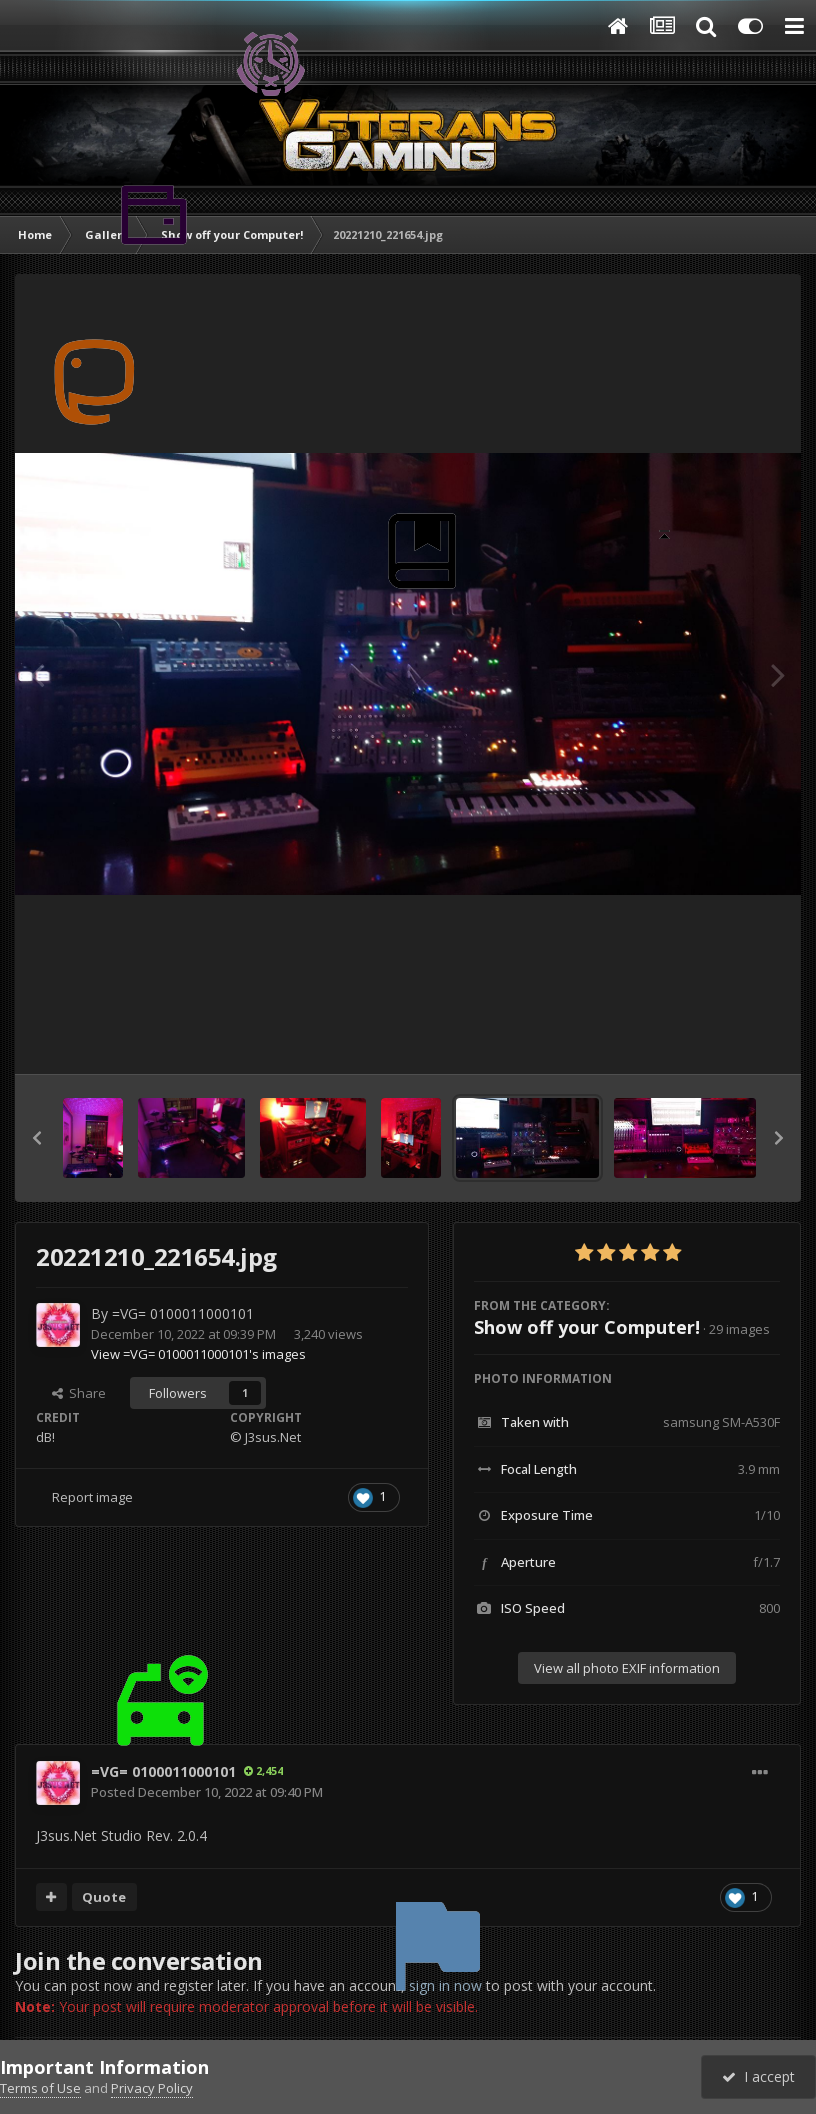 Image resolution: width=816 pixels, height=2114 pixels. What do you see at coordinates (422, 551) in the screenshot?
I see `view bookmarked items` at bounding box center [422, 551].